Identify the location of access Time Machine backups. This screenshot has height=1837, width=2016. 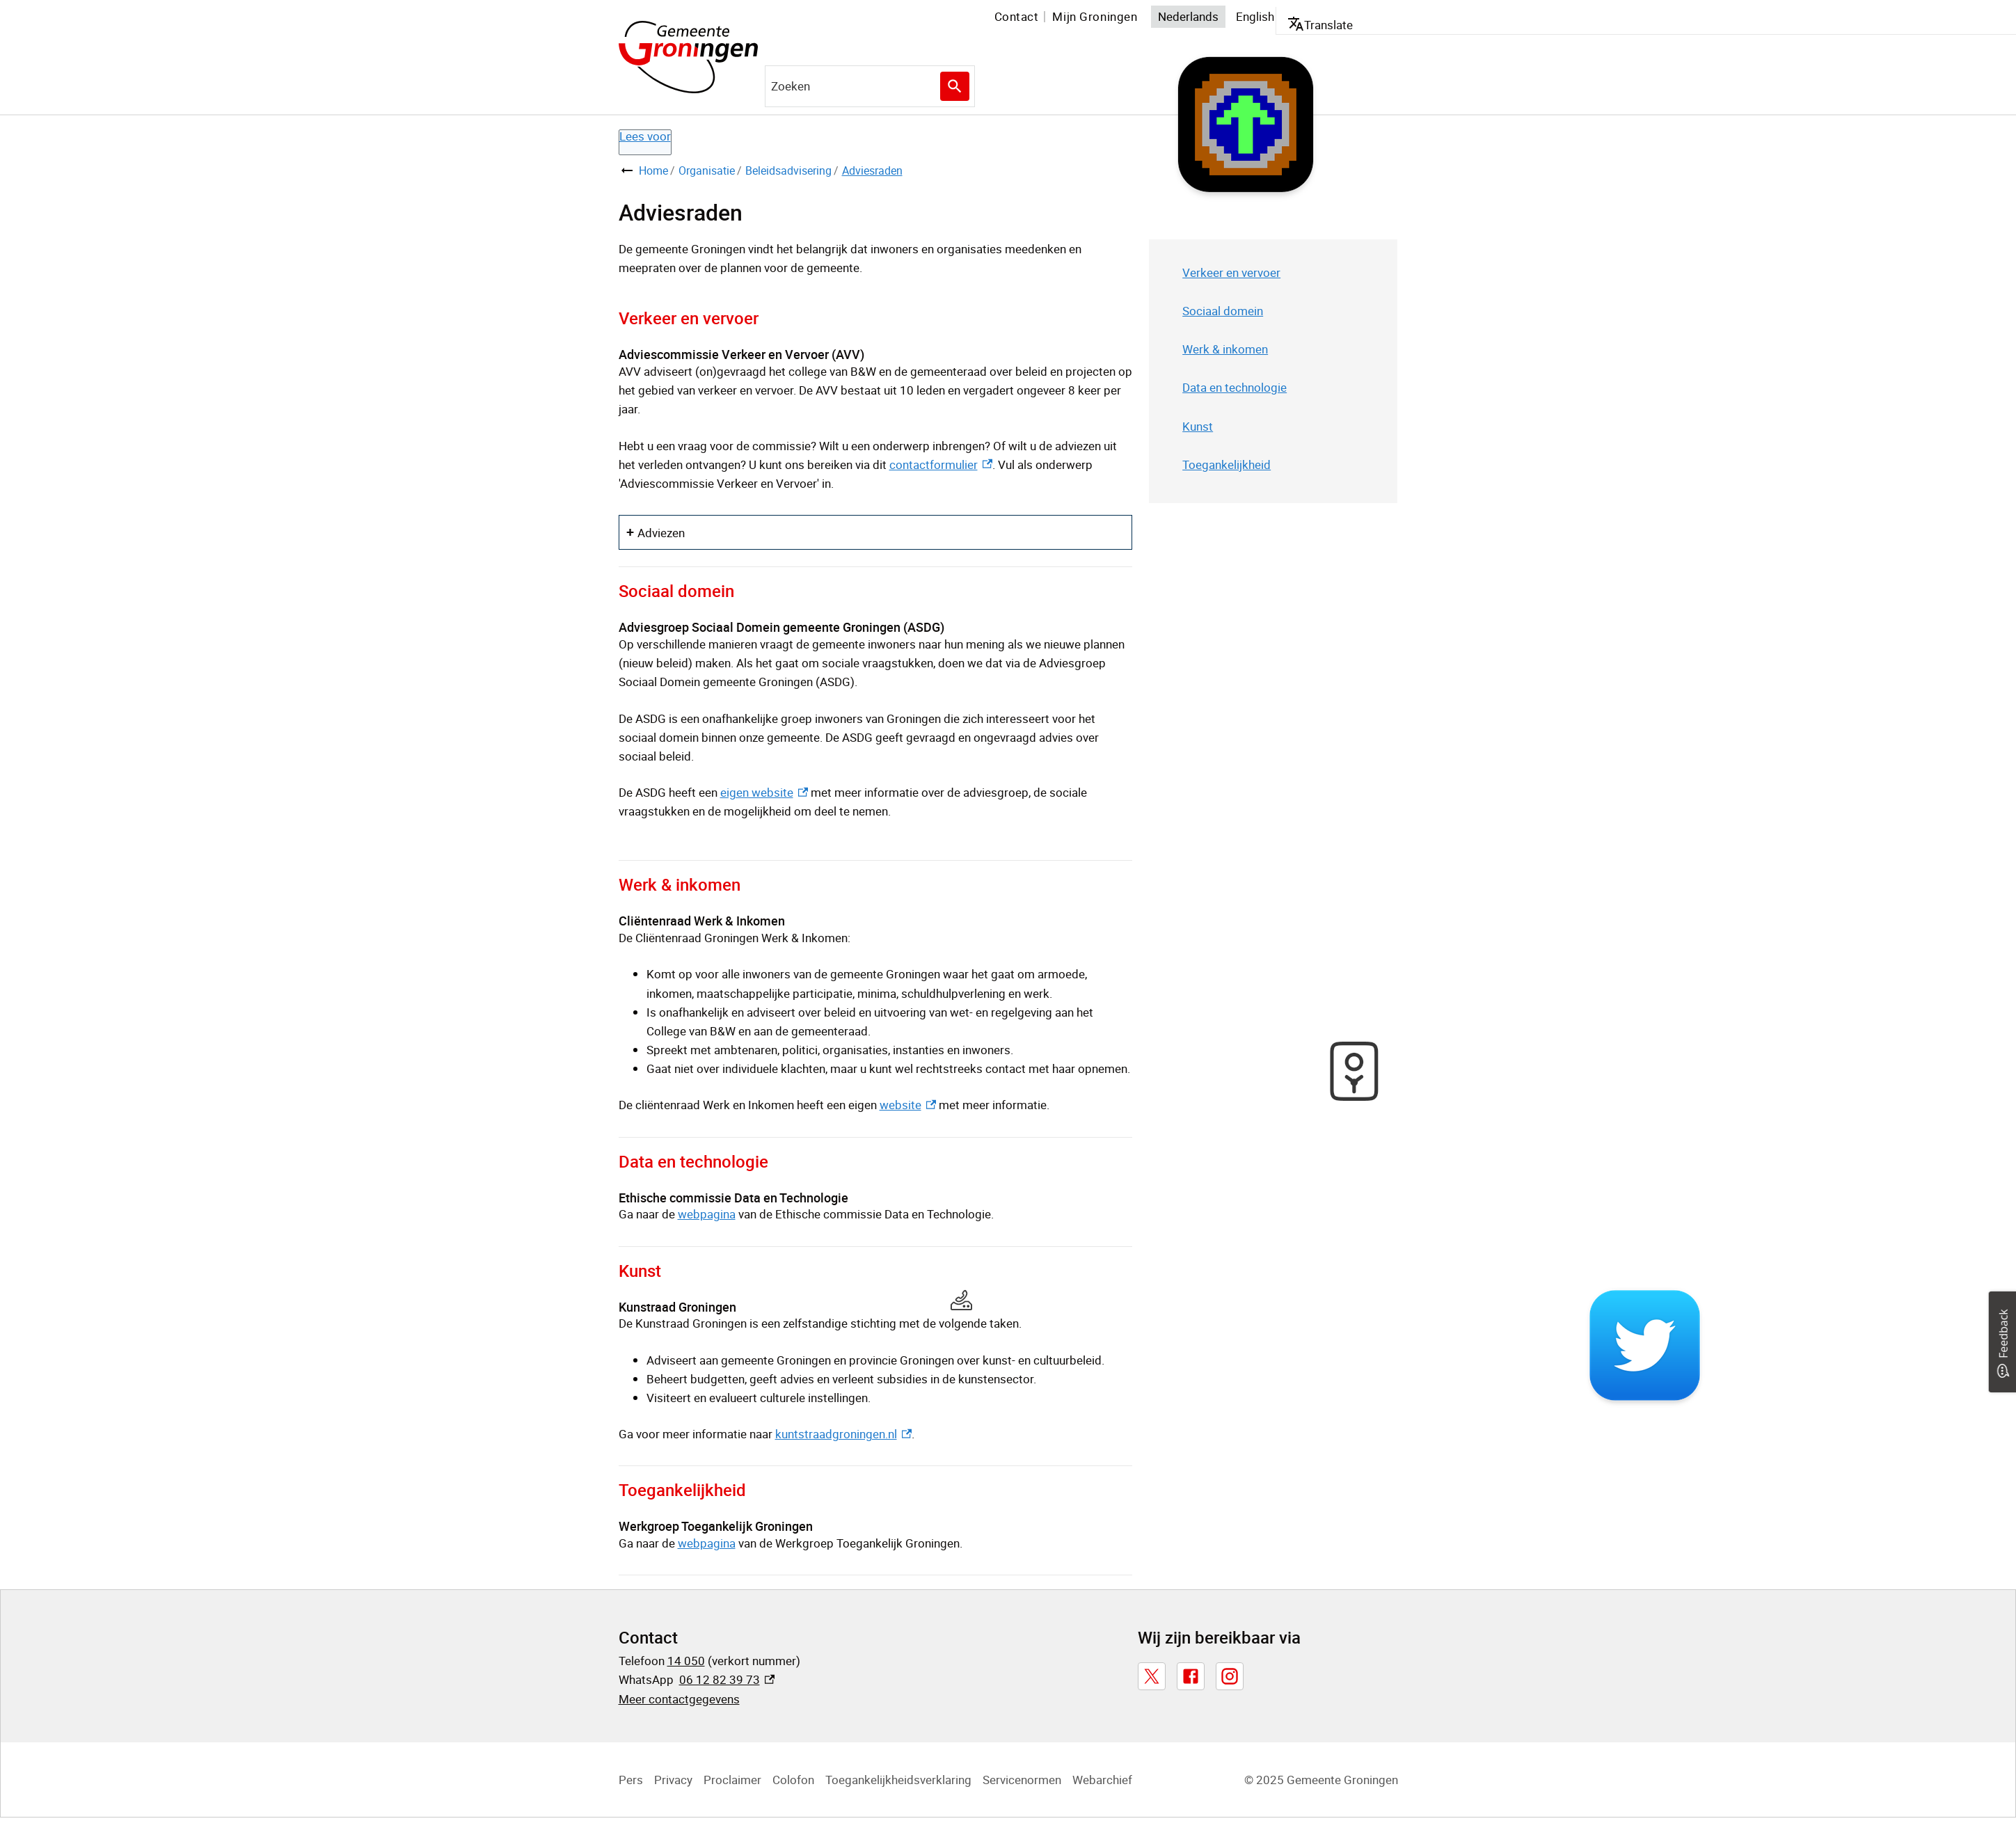
(1356, 1071).